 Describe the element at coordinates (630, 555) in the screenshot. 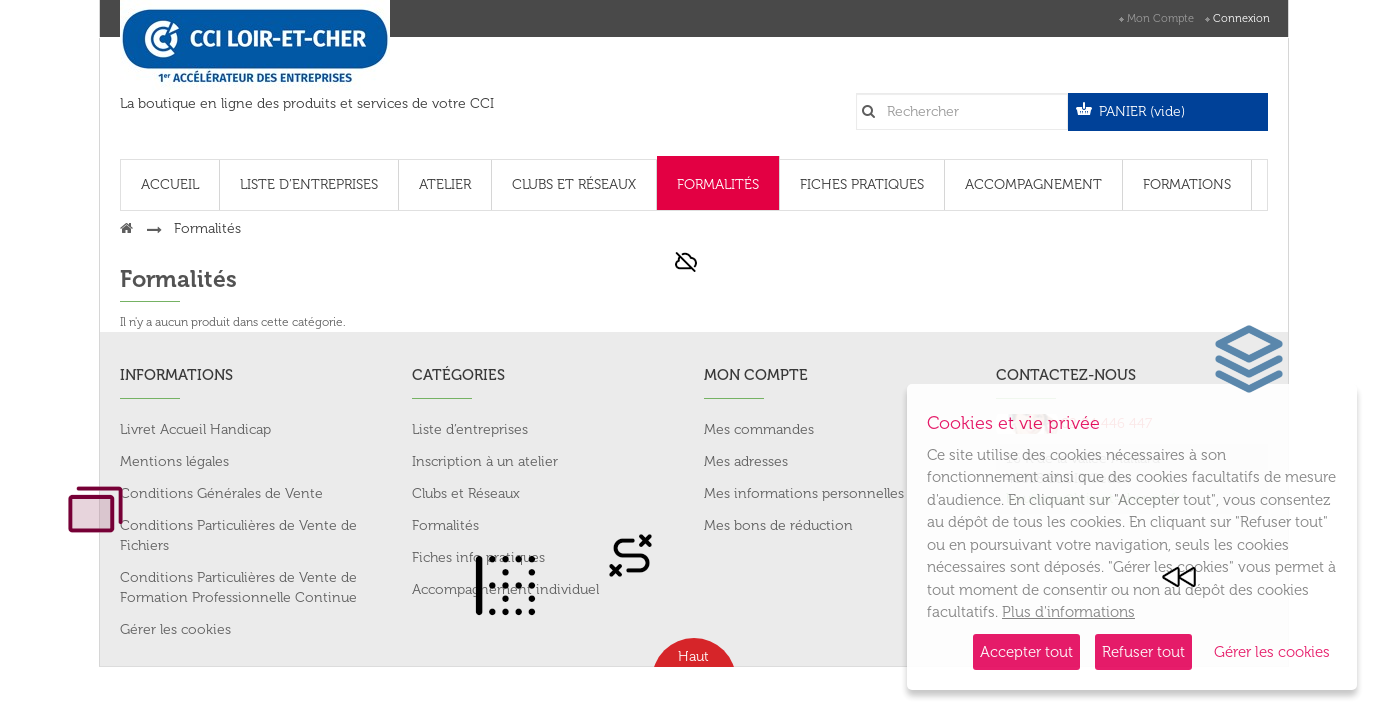

I see `cancel or remove a route` at that location.